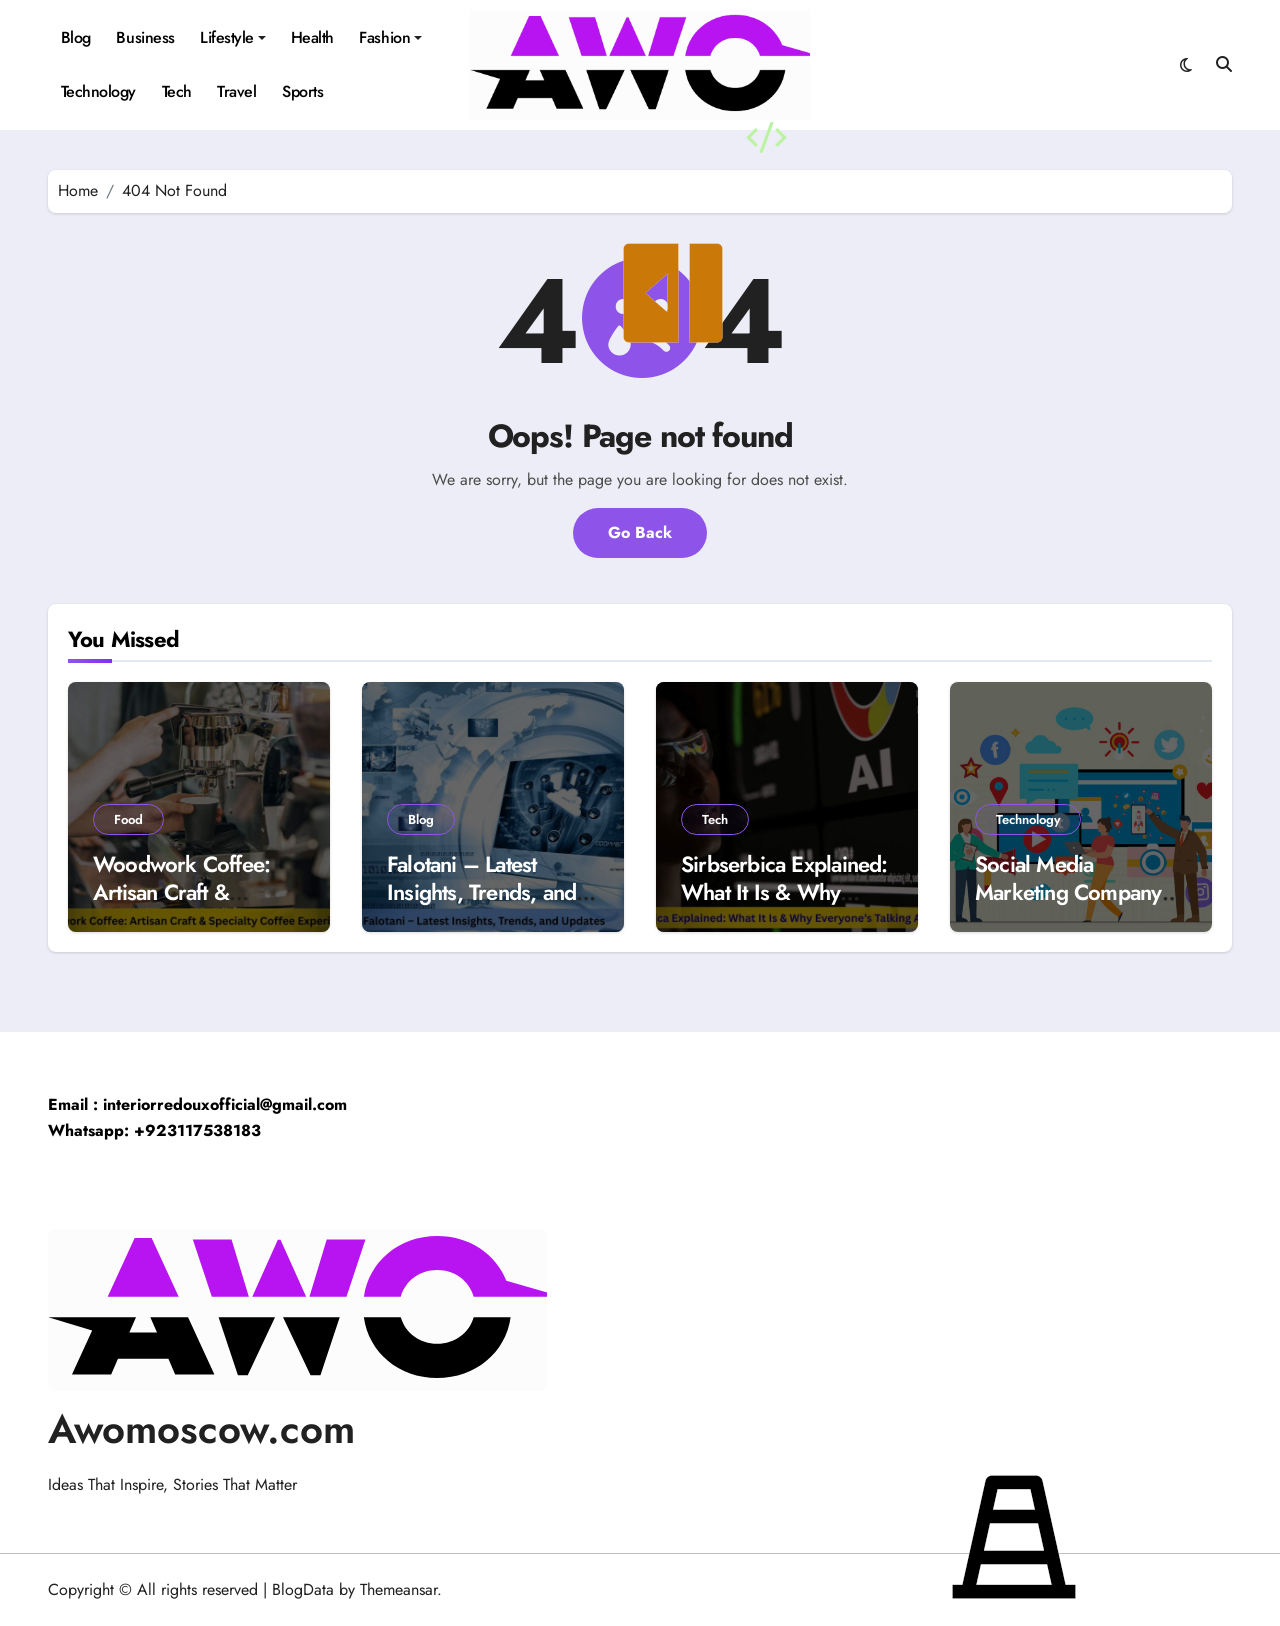 This screenshot has height=1626, width=1280. Describe the element at coordinates (673, 293) in the screenshot. I see `collapse the sidebar panel` at that location.